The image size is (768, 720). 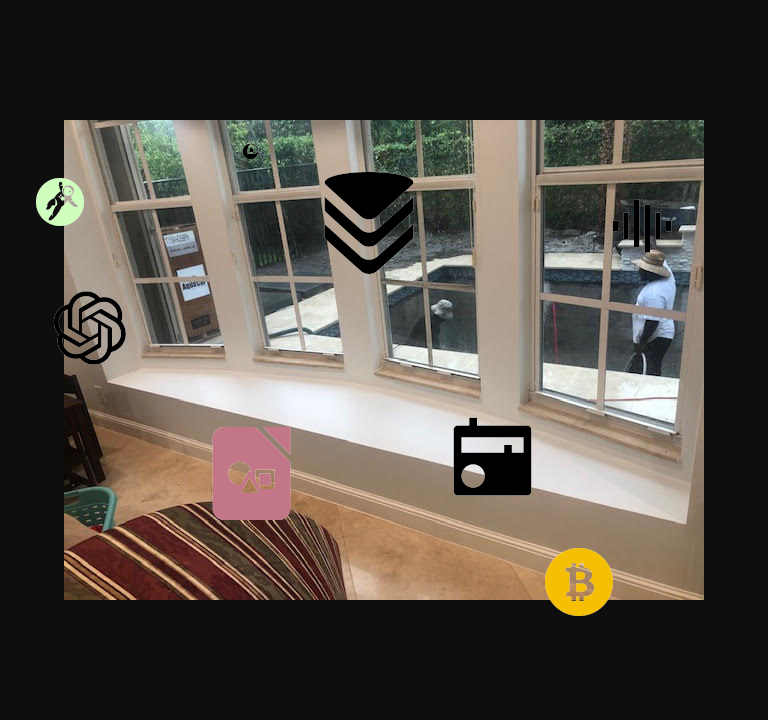 I want to click on grav CMS platform logo, so click(x=60, y=202).